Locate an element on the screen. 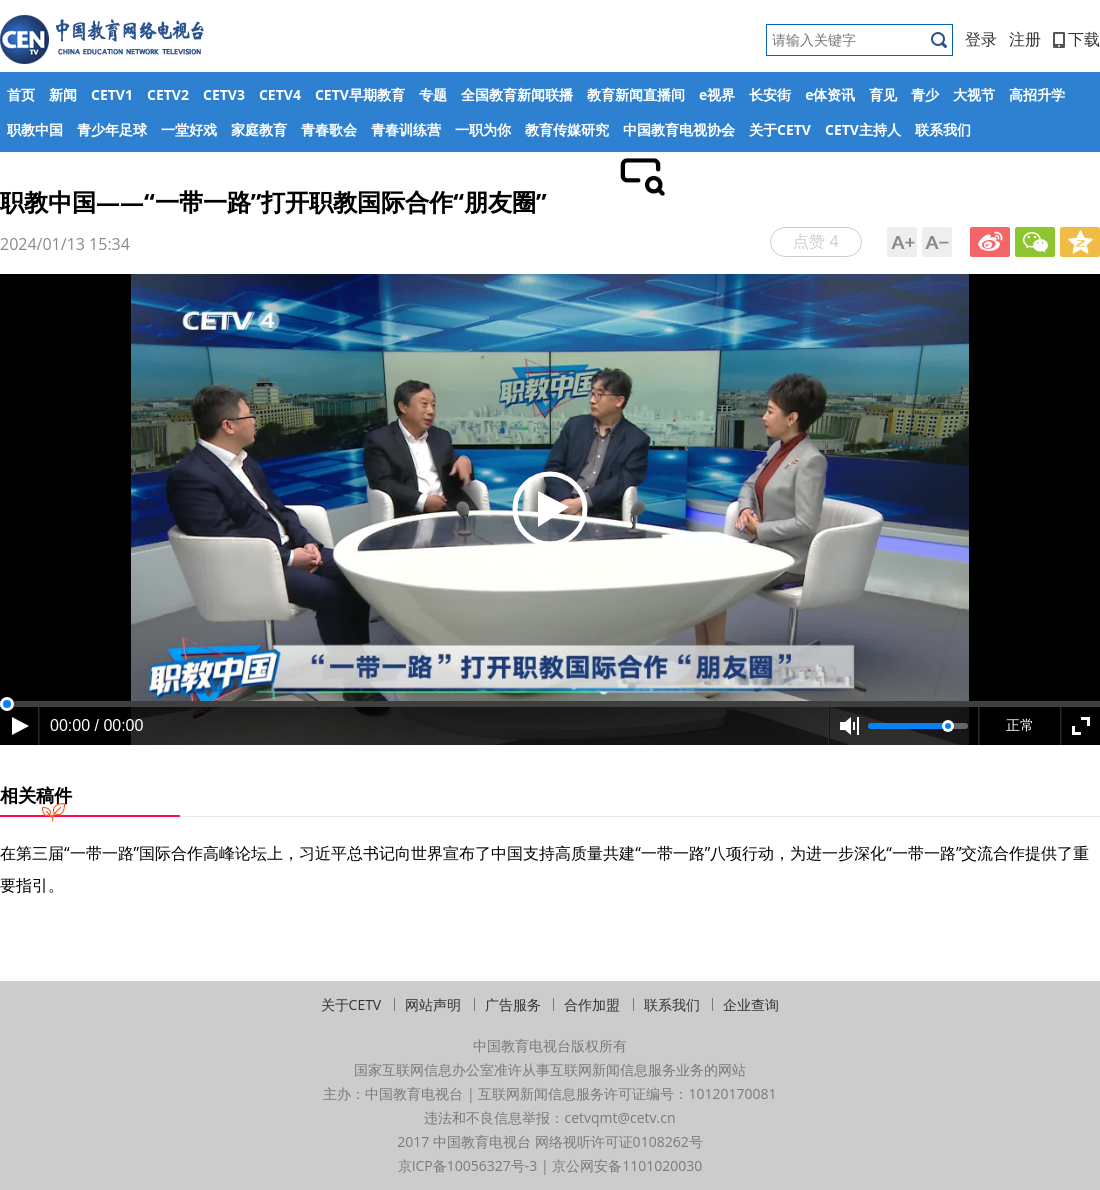  view plant care or gardening features is located at coordinates (53, 811).